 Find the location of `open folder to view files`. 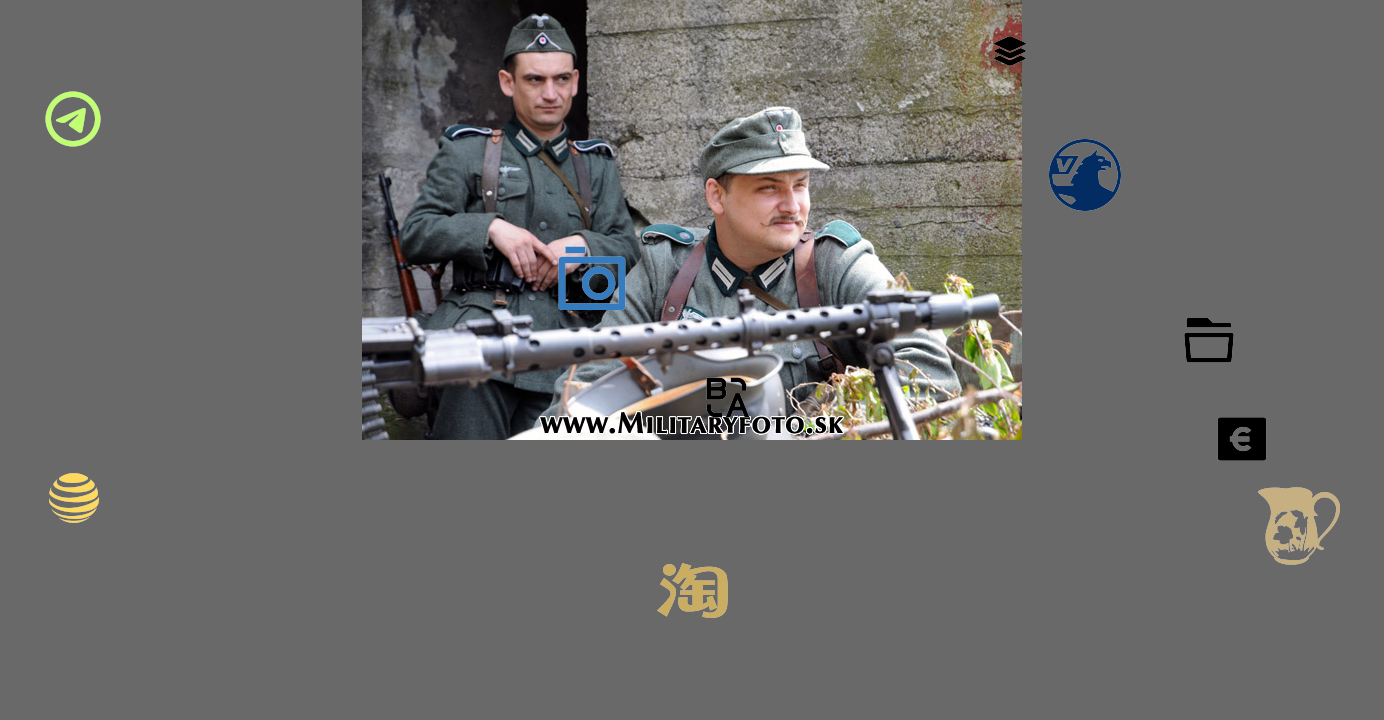

open folder to view files is located at coordinates (1209, 340).